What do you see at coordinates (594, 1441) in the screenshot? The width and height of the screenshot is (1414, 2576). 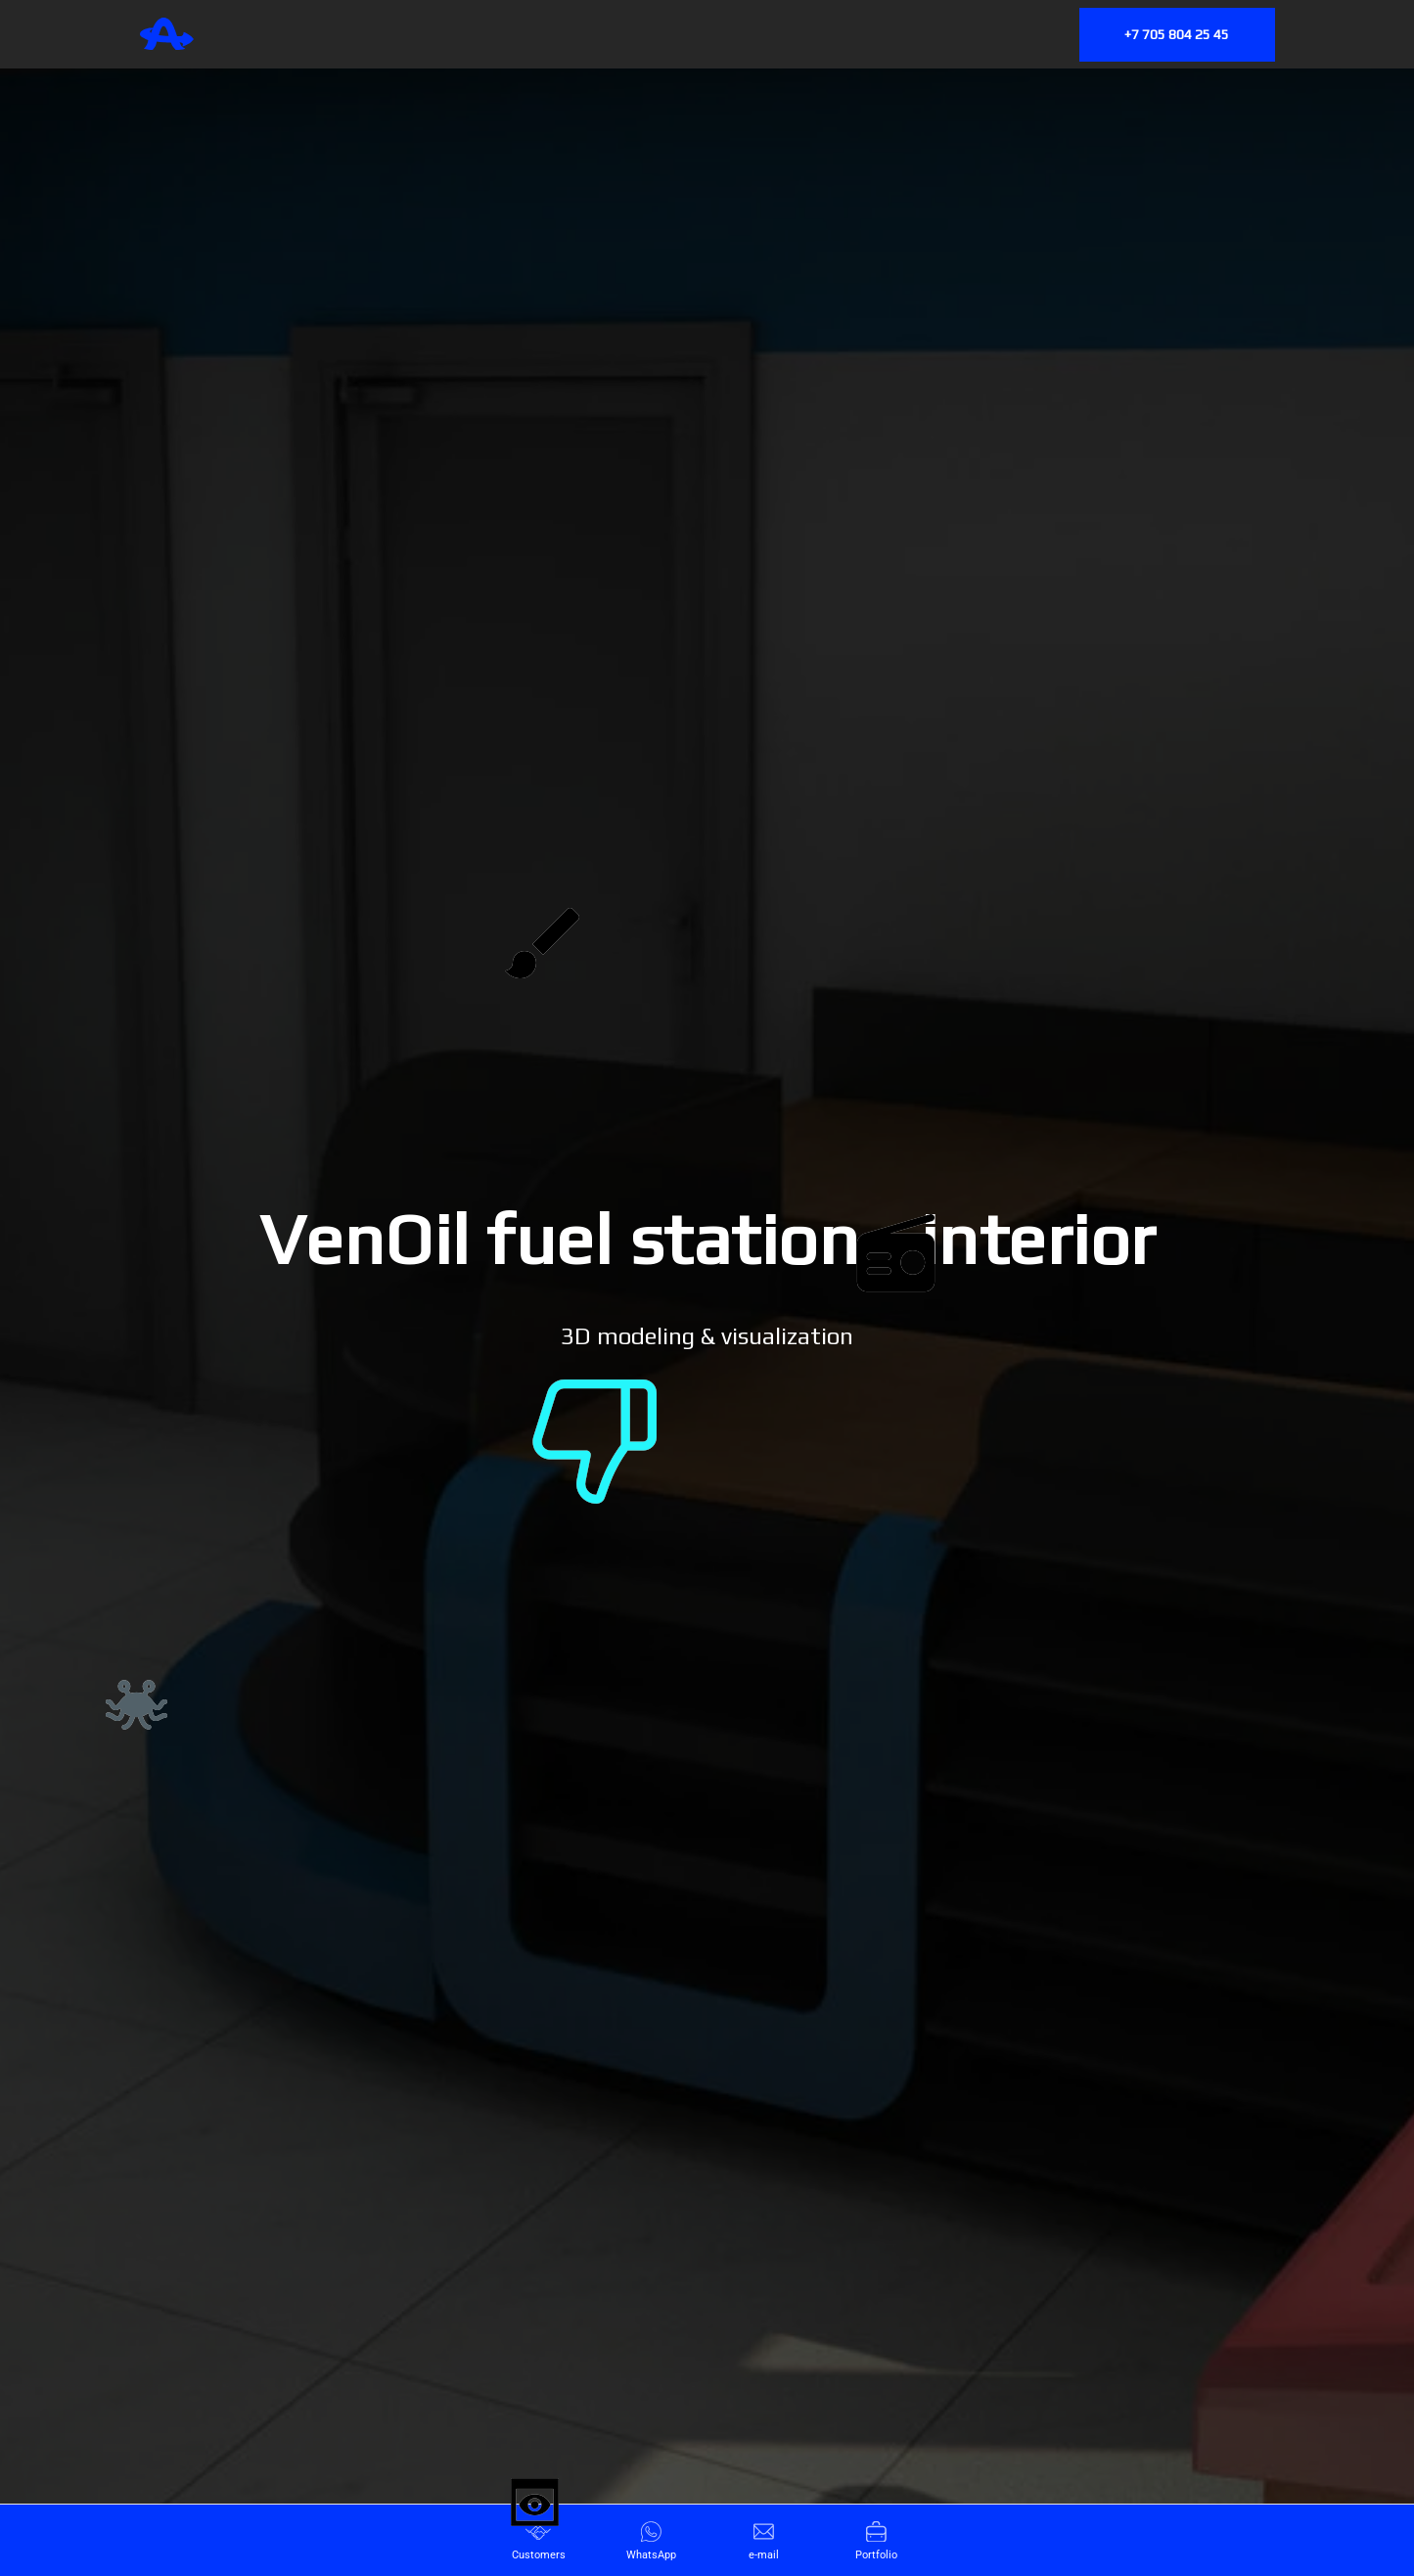 I see `dislike or downvote content` at bounding box center [594, 1441].